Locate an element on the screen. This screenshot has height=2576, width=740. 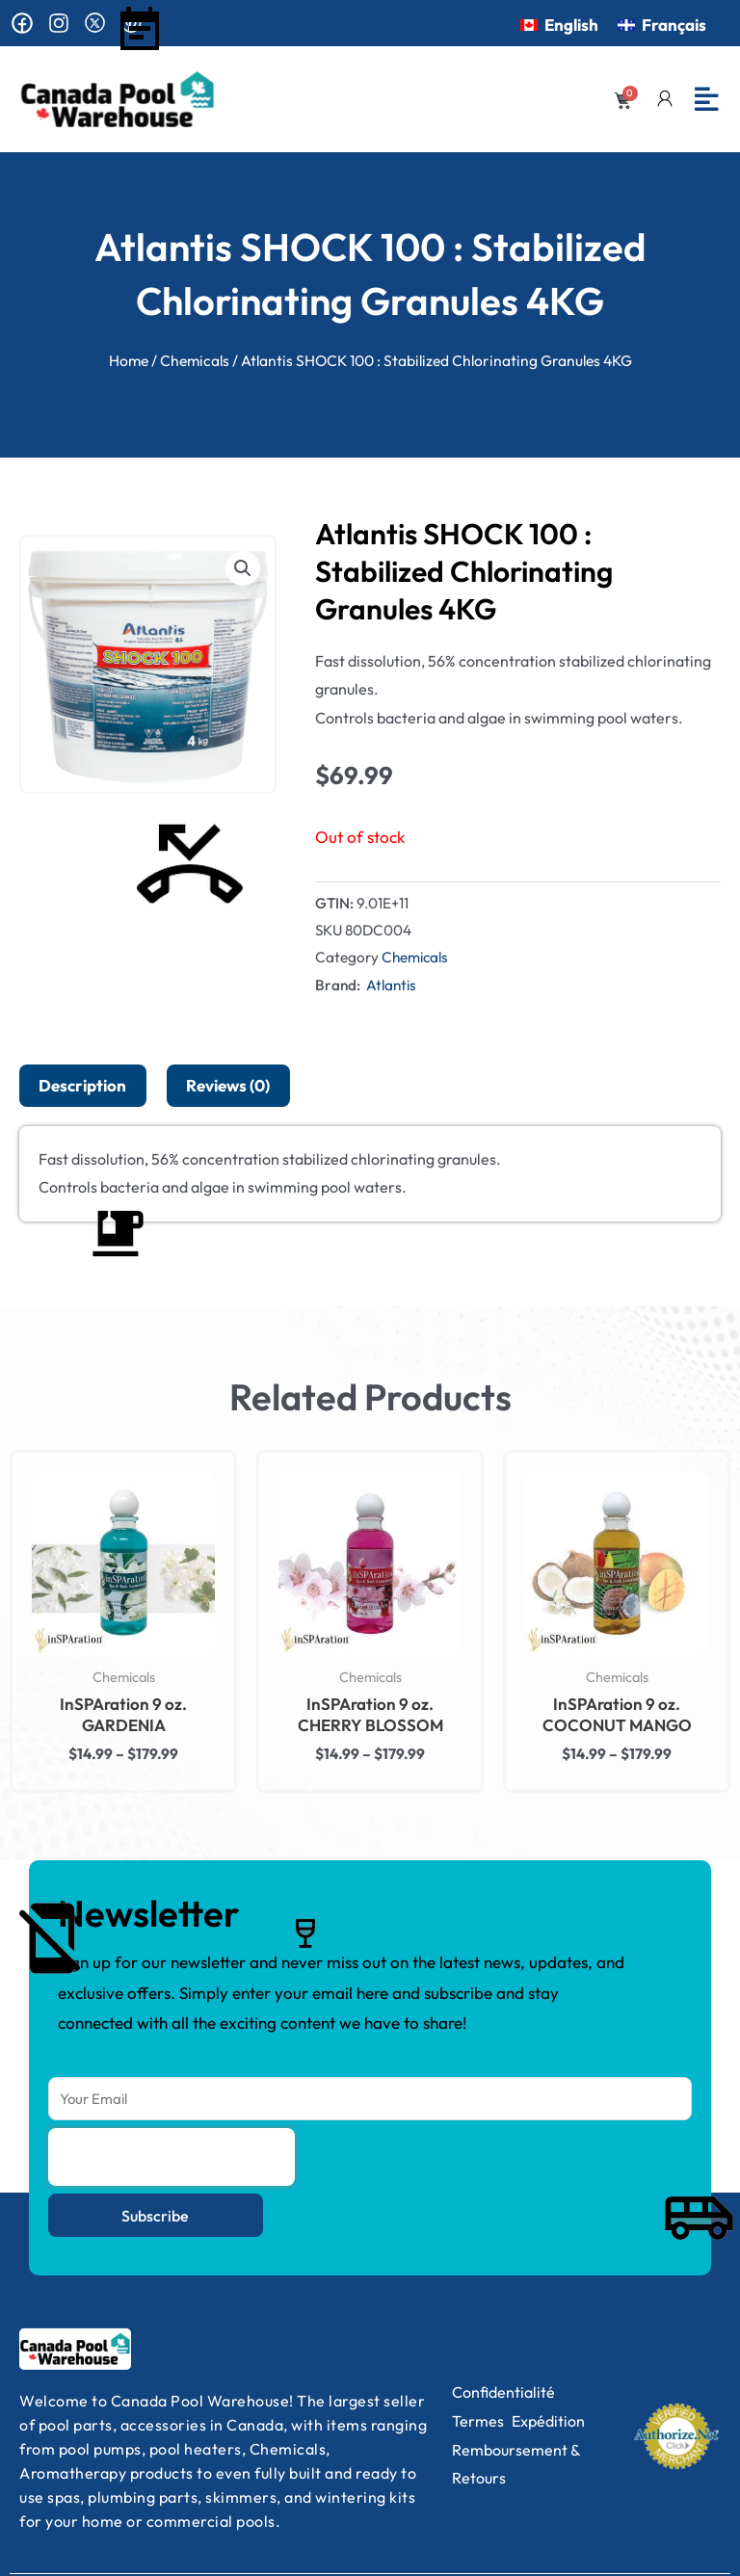
access airport shuttle services is located at coordinates (699, 2218).